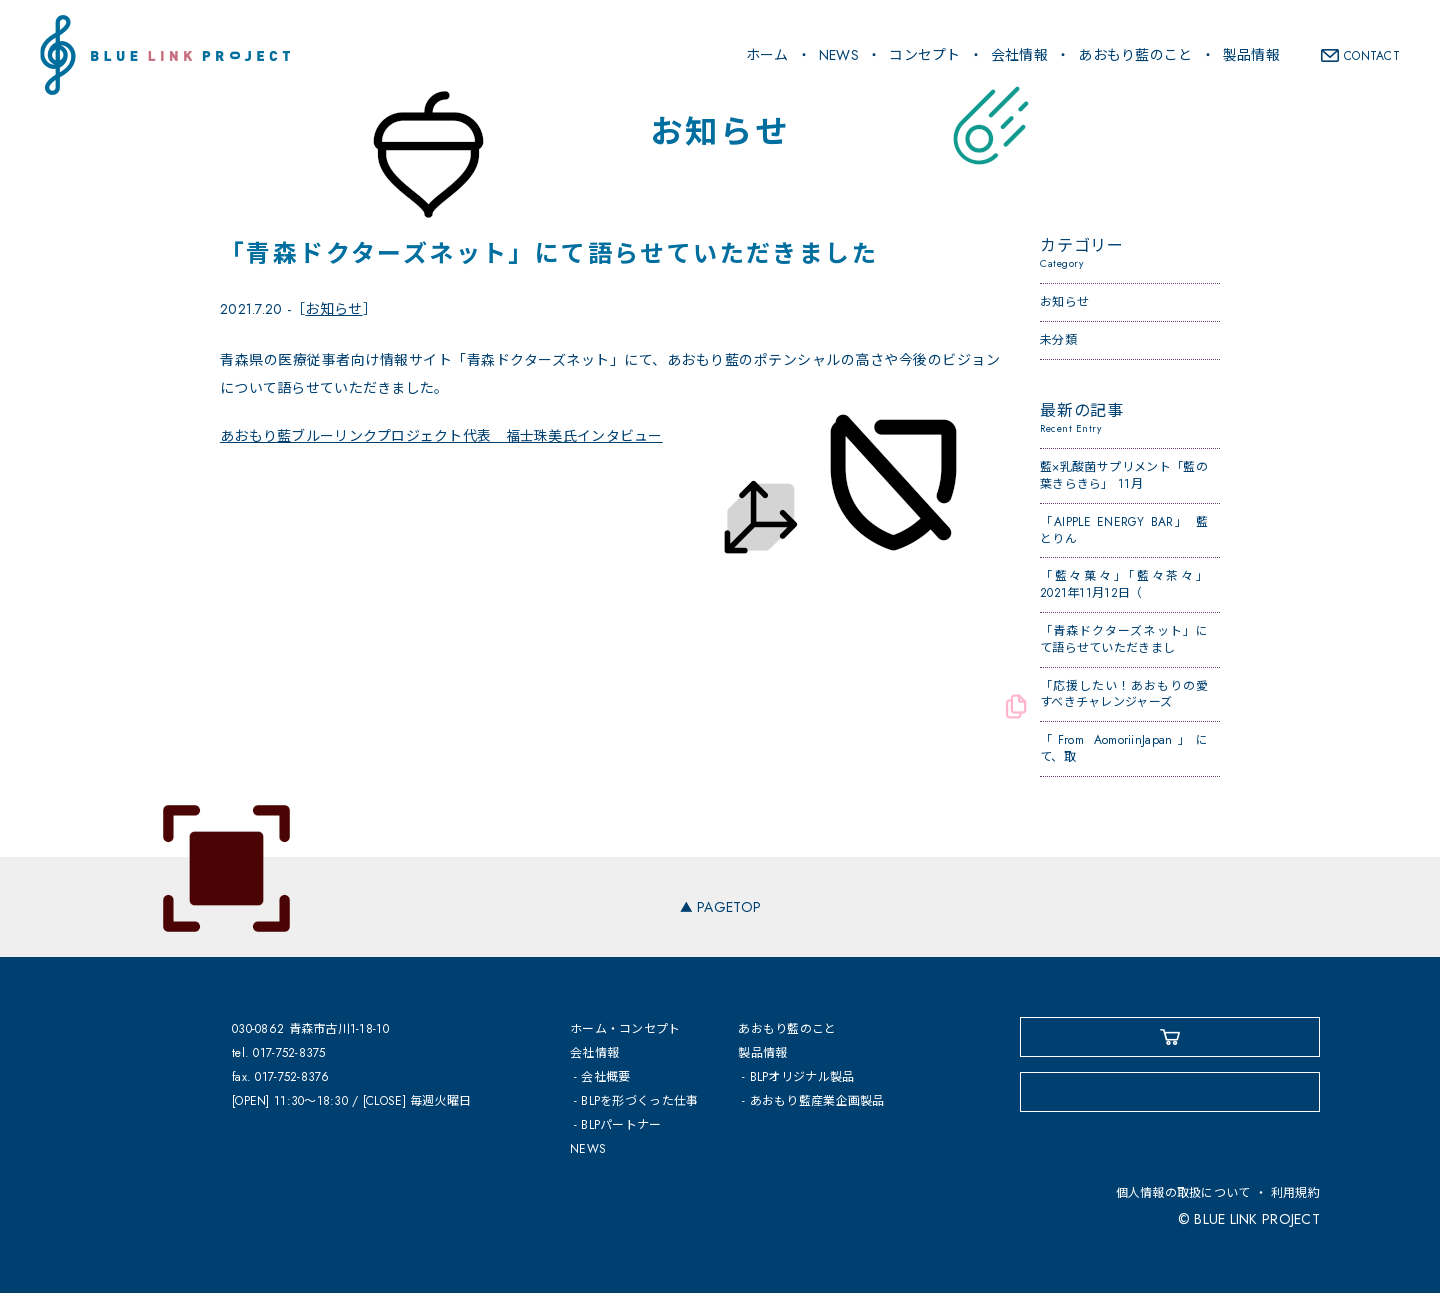 This screenshot has height=1293, width=1440. I want to click on security or protection is disabled, so click(893, 477).